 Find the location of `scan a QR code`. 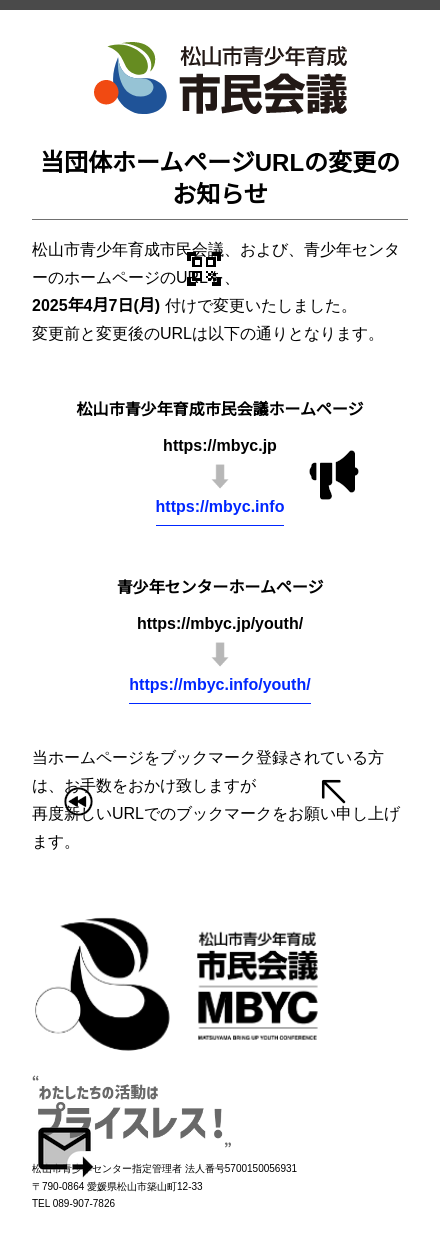

scan a QR code is located at coordinates (204, 269).